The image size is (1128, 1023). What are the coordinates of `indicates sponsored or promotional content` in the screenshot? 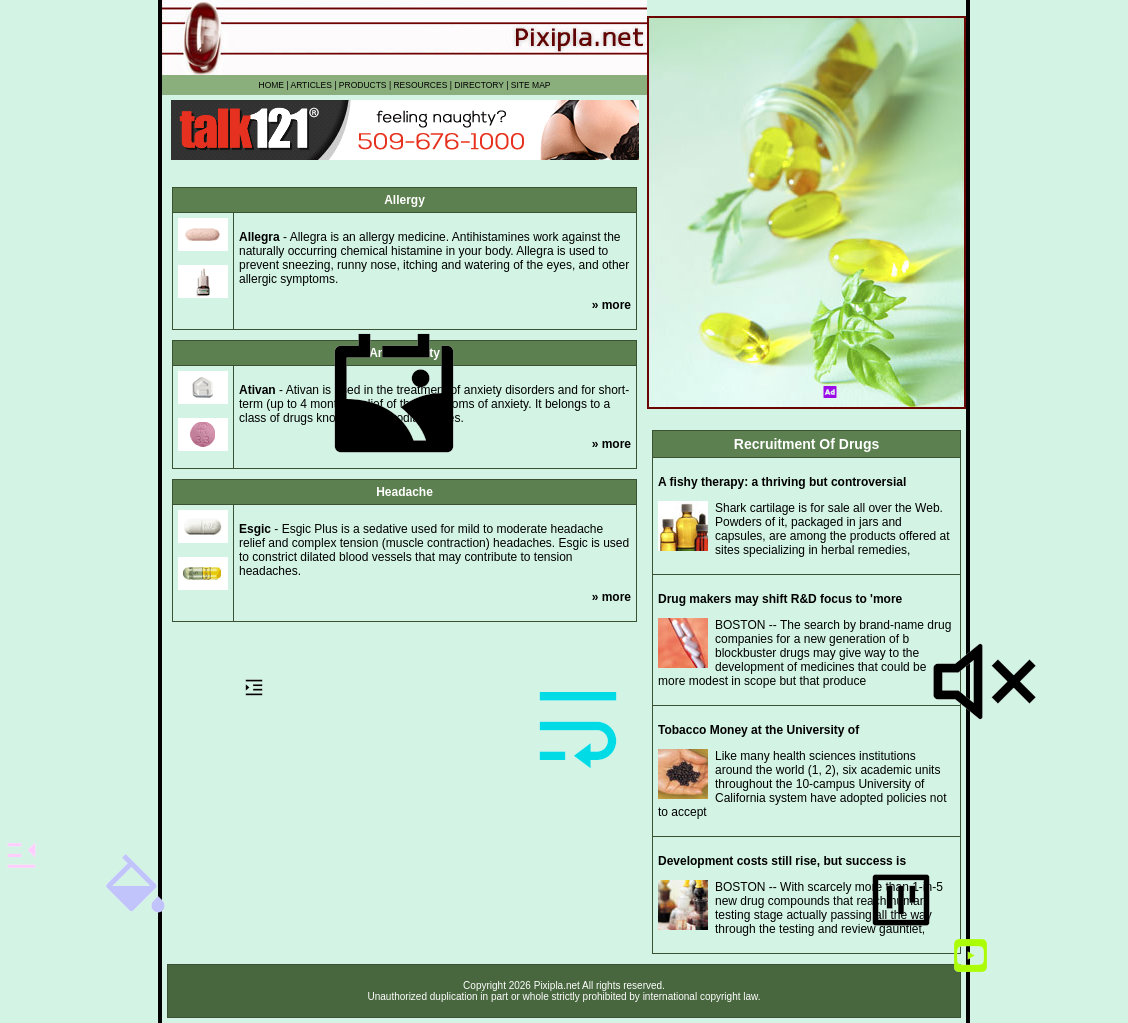 It's located at (830, 392).